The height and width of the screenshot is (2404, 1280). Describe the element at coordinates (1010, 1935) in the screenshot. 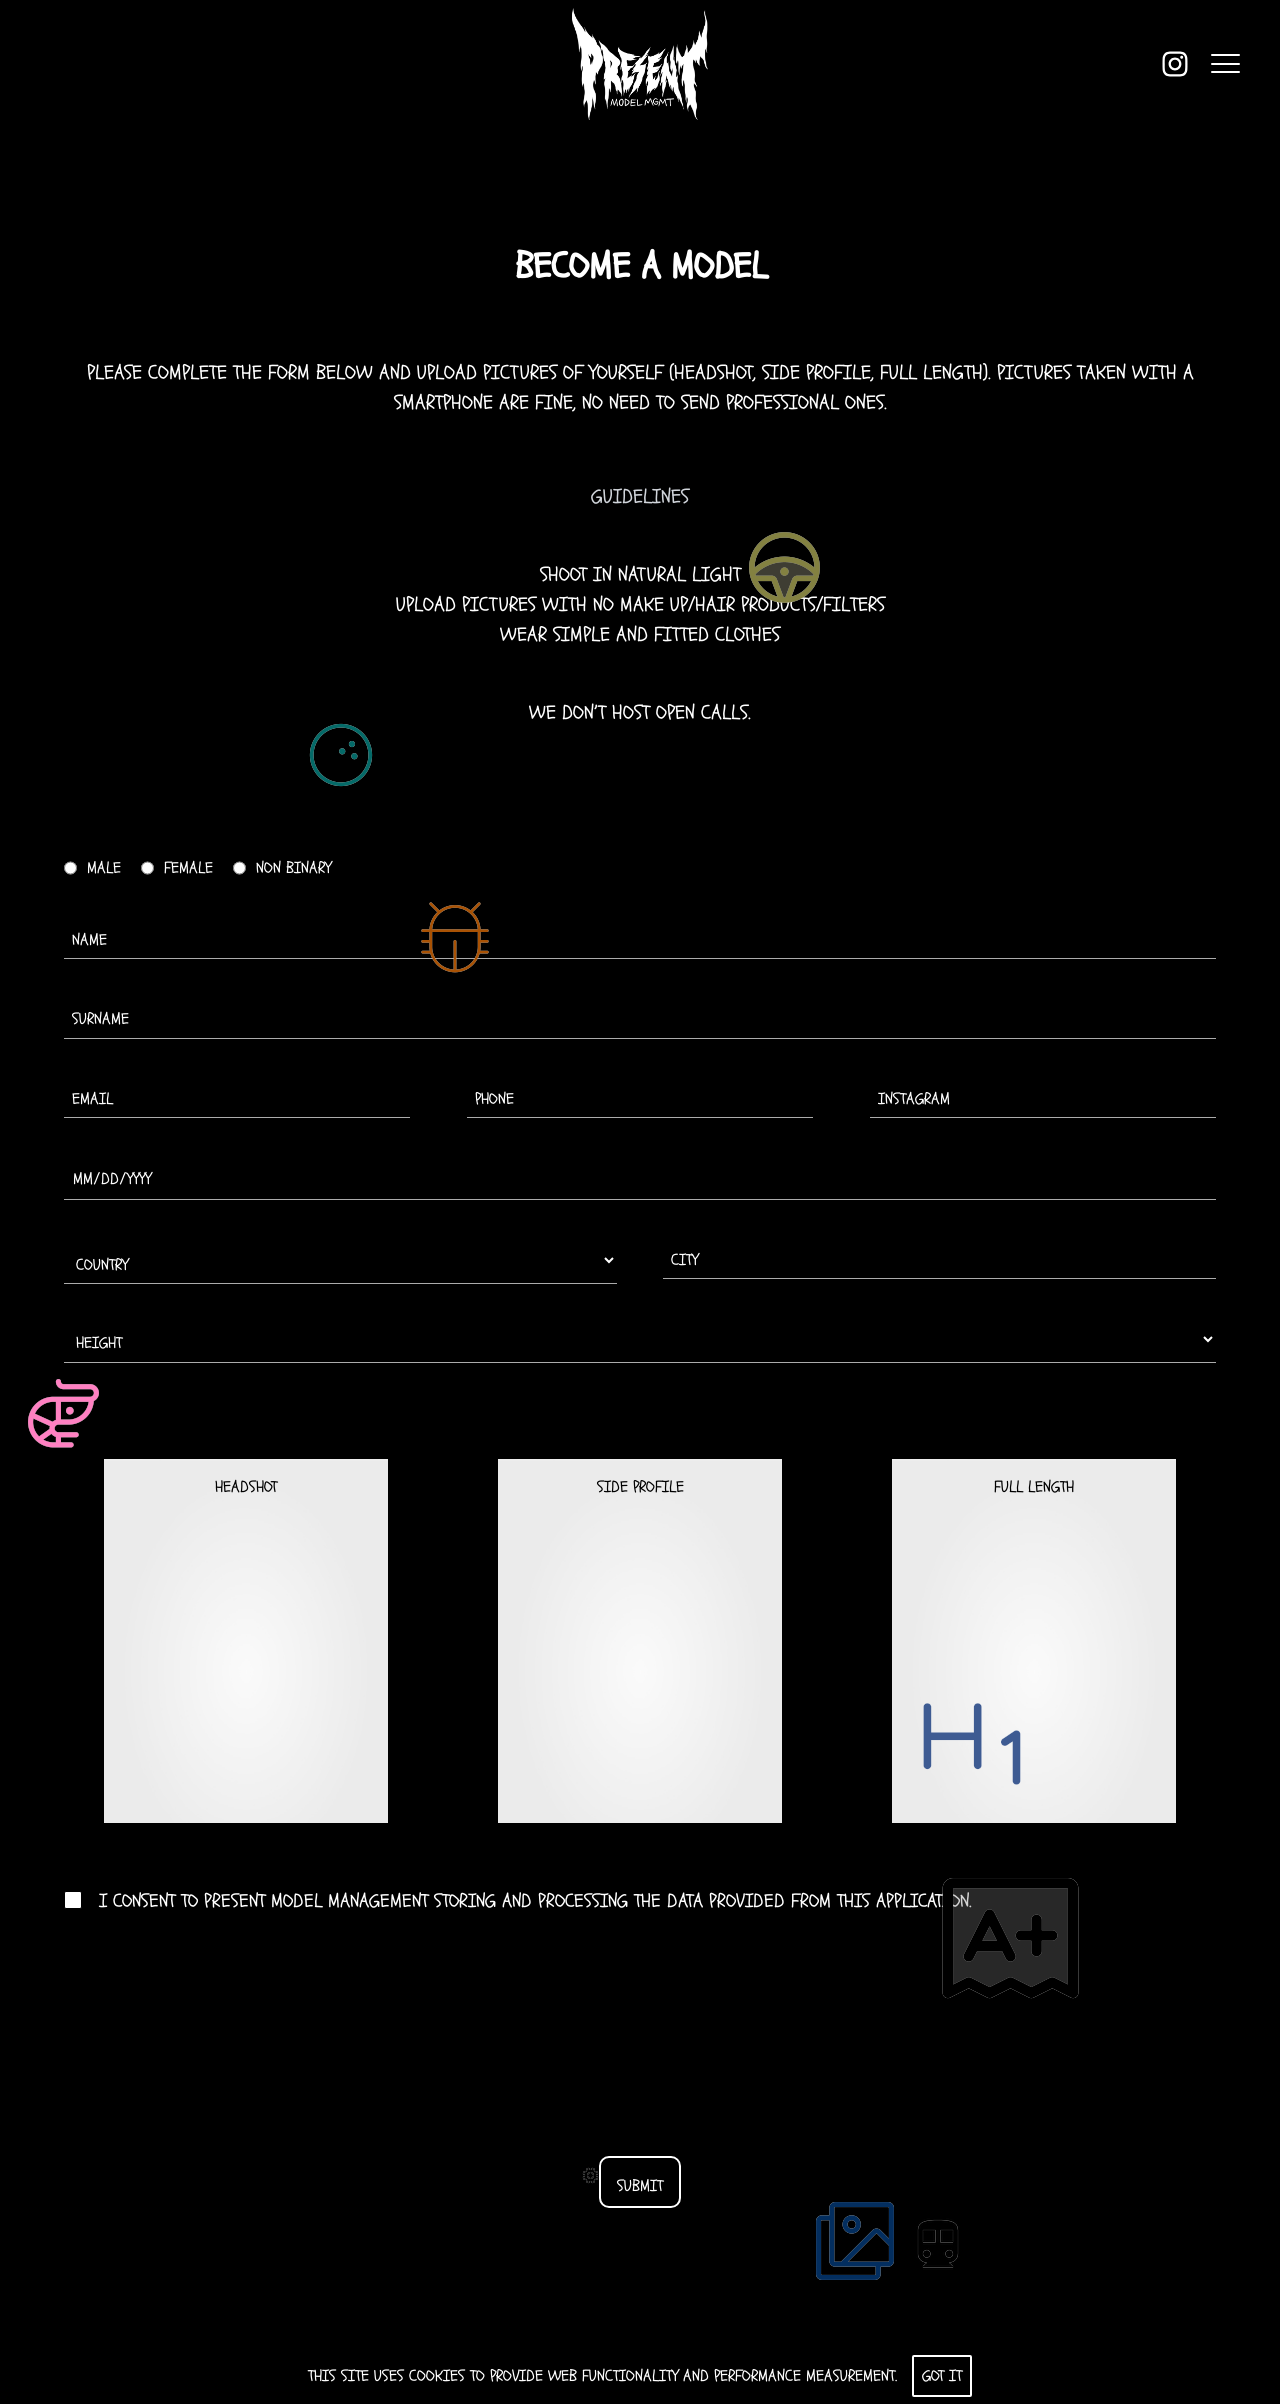

I see `view exam results or grades` at that location.